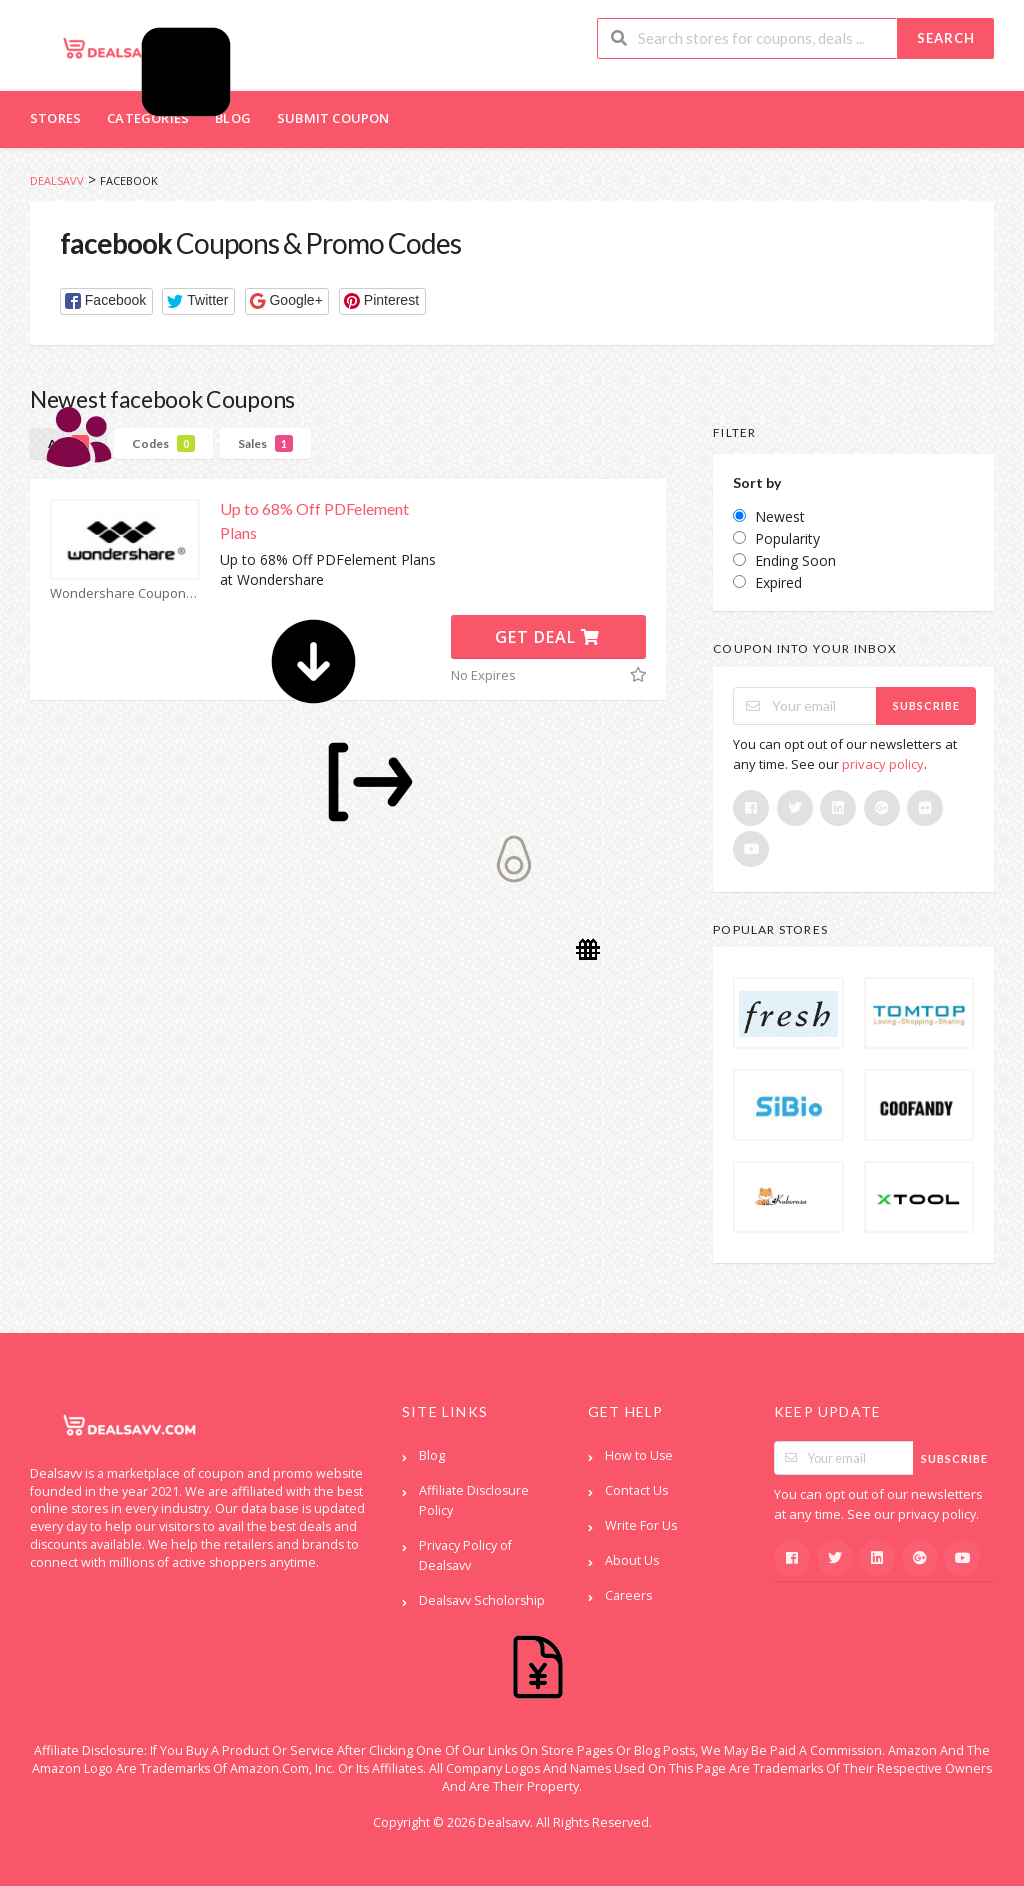 This screenshot has height=1886, width=1024. I want to click on log out of your account, so click(368, 782).